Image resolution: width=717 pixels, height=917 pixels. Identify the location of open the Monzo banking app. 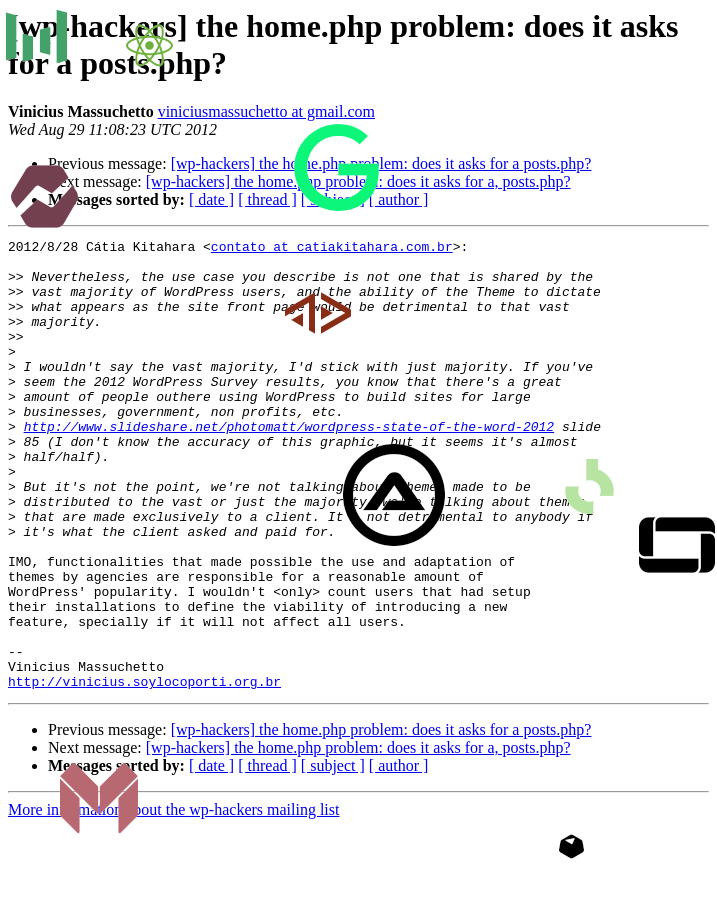
(99, 798).